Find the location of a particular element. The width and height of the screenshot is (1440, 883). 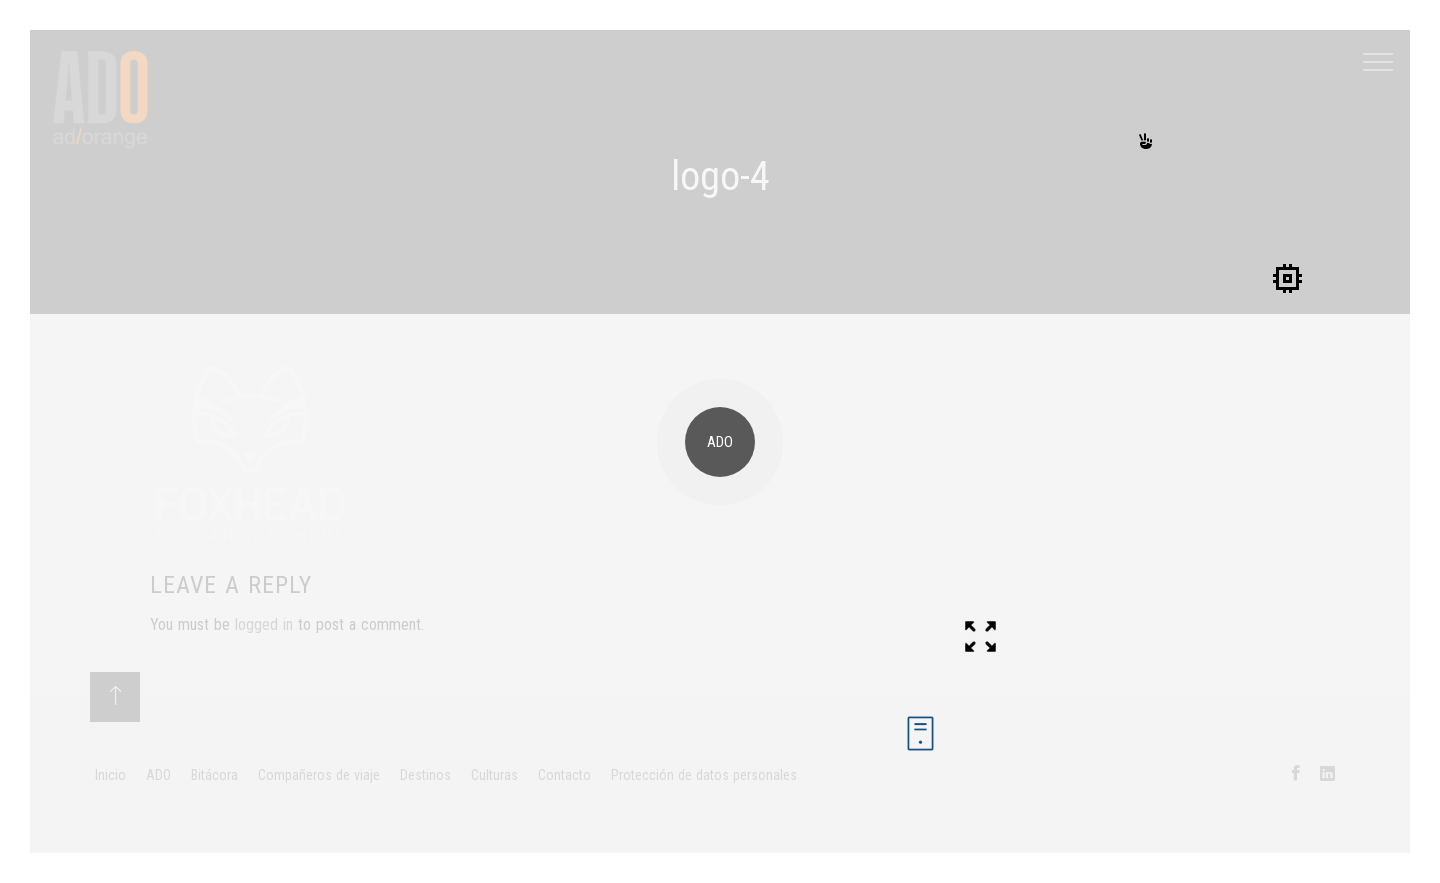

access desktop computer or server settings is located at coordinates (920, 733).